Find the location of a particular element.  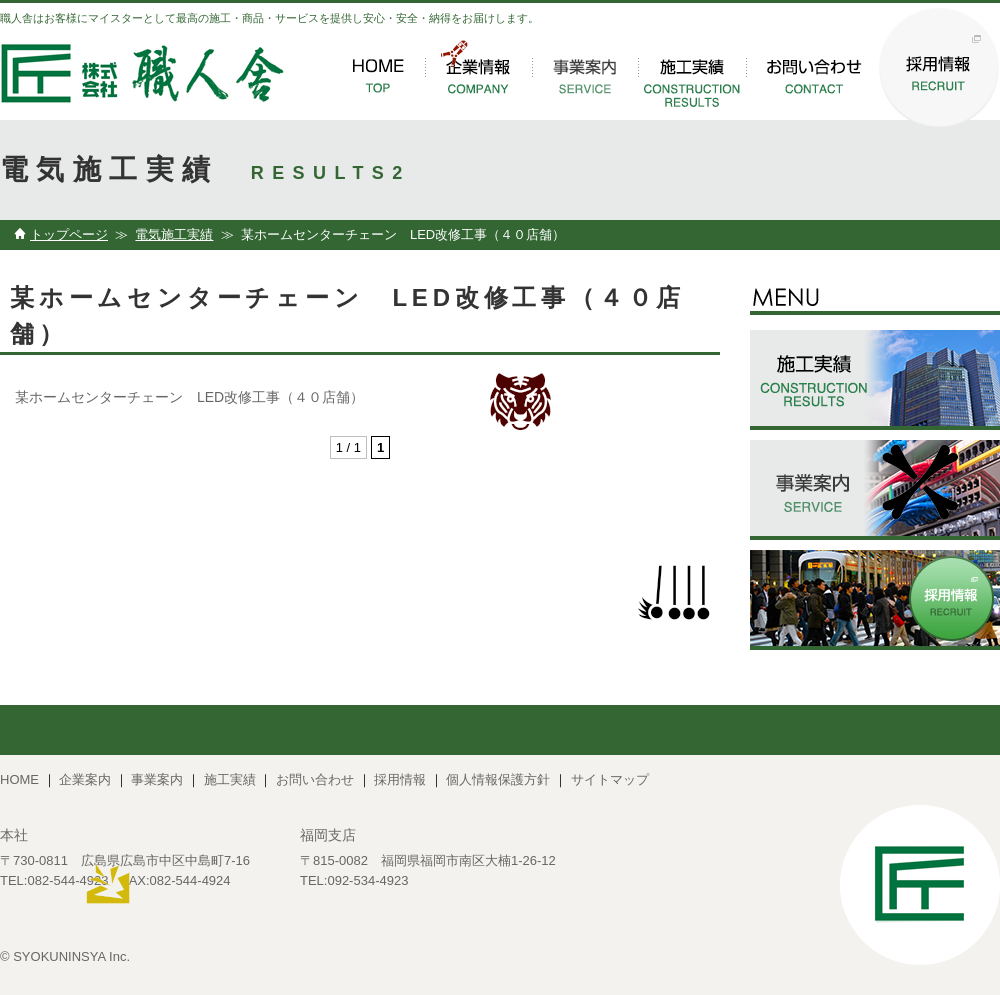

indicates danger or deadly hazard in game is located at coordinates (920, 482).